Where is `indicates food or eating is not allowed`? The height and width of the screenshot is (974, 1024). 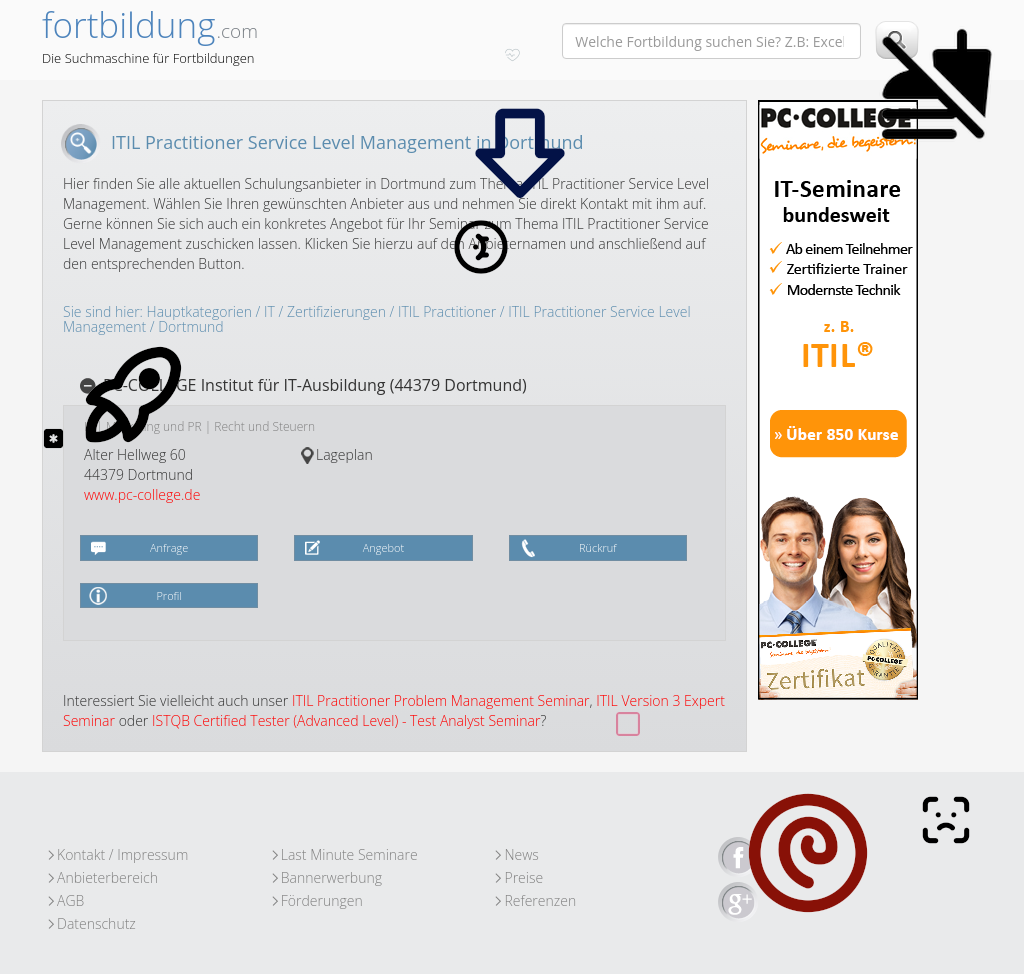
indicates food or eating is not allowed is located at coordinates (937, 84).